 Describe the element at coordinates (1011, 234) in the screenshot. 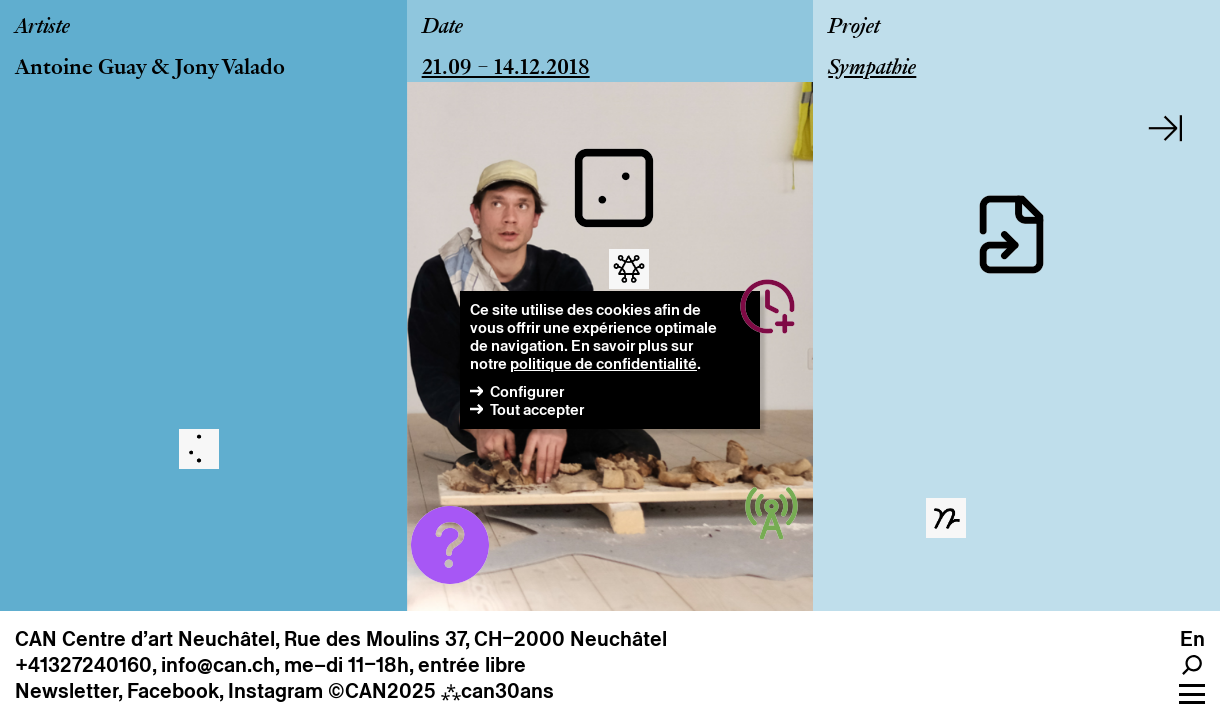

I see `create a symbolic link to this file` at that location.